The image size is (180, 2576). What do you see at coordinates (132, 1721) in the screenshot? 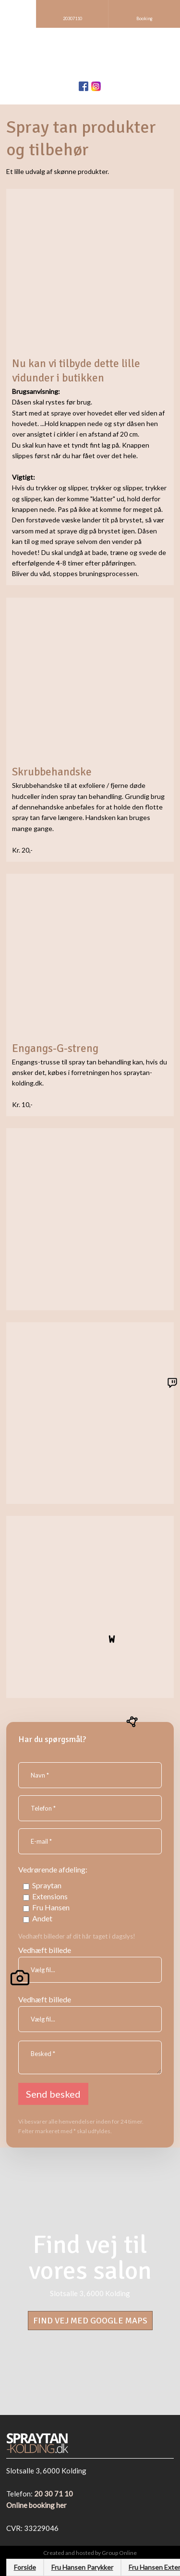
I see `access polygon or shape drawing tool` at bounding box center [132, 1721].